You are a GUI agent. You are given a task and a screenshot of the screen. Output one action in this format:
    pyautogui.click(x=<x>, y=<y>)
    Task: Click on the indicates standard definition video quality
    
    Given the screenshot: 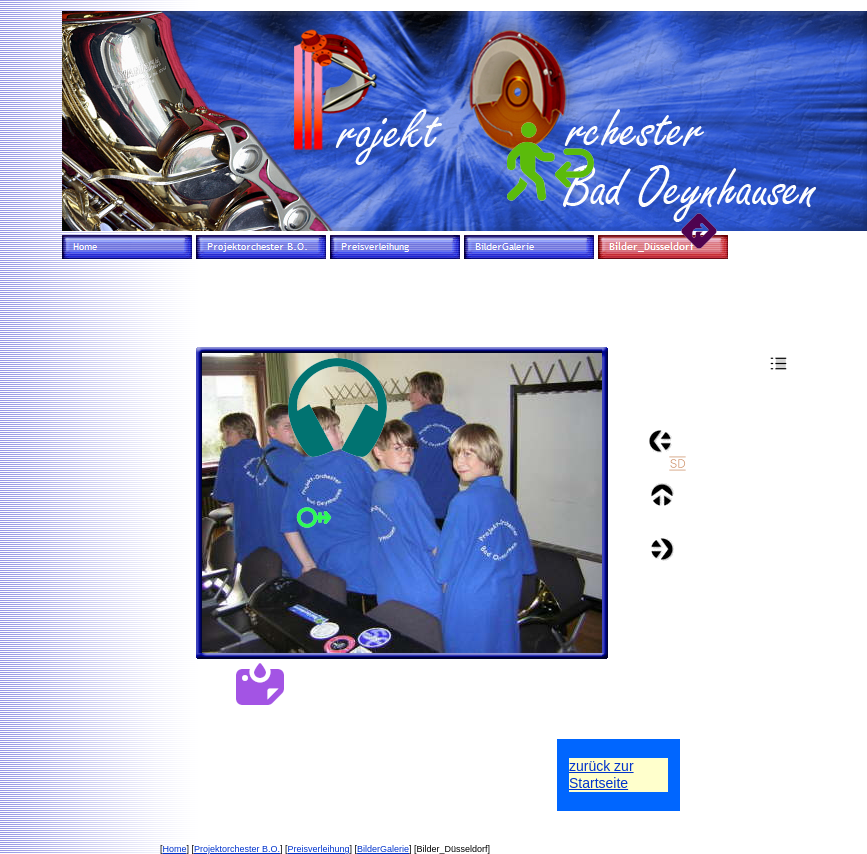 What is the action you would take?
    pyautogui.click(x=677, y=463)
    